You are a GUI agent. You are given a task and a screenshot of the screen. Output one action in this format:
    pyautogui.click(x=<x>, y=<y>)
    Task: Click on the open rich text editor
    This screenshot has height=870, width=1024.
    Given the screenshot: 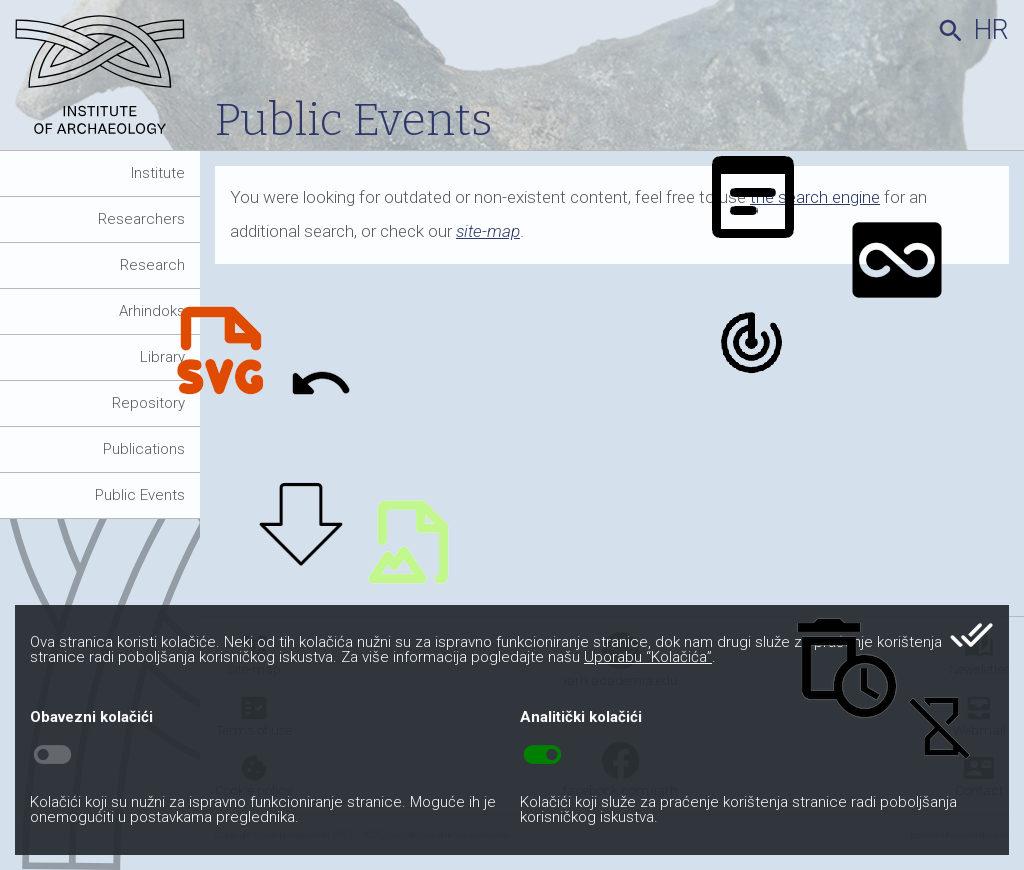 What is the action you would take?
    pyautogui.click(x=753, y=197)
    